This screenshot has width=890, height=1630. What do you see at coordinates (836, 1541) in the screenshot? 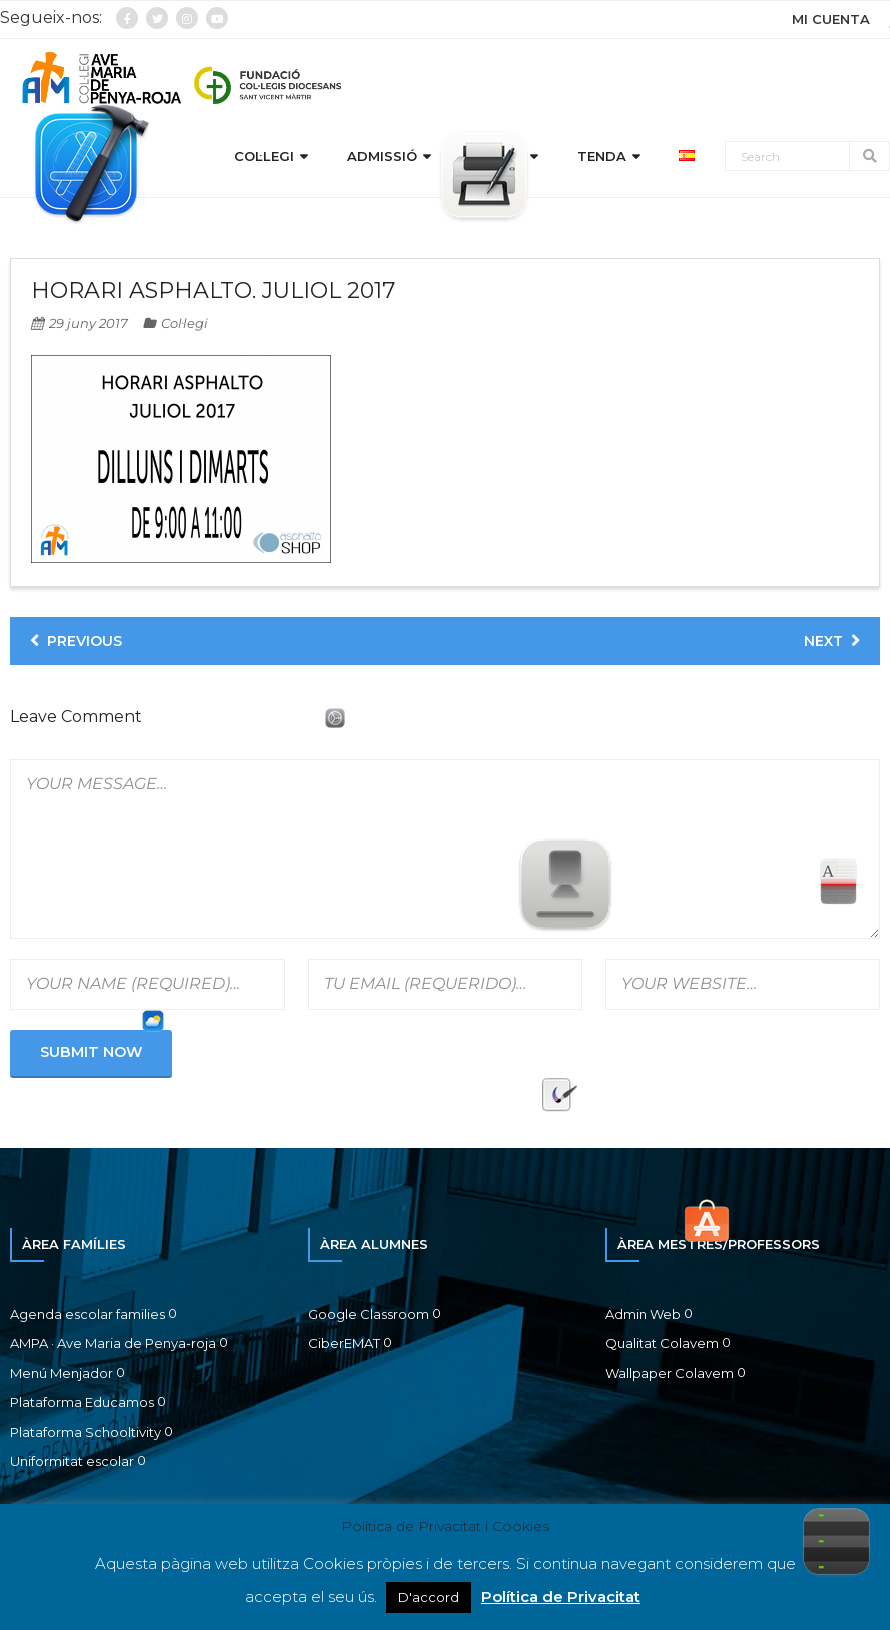
I see `access network server settings` at bounding box center [836, 1541].